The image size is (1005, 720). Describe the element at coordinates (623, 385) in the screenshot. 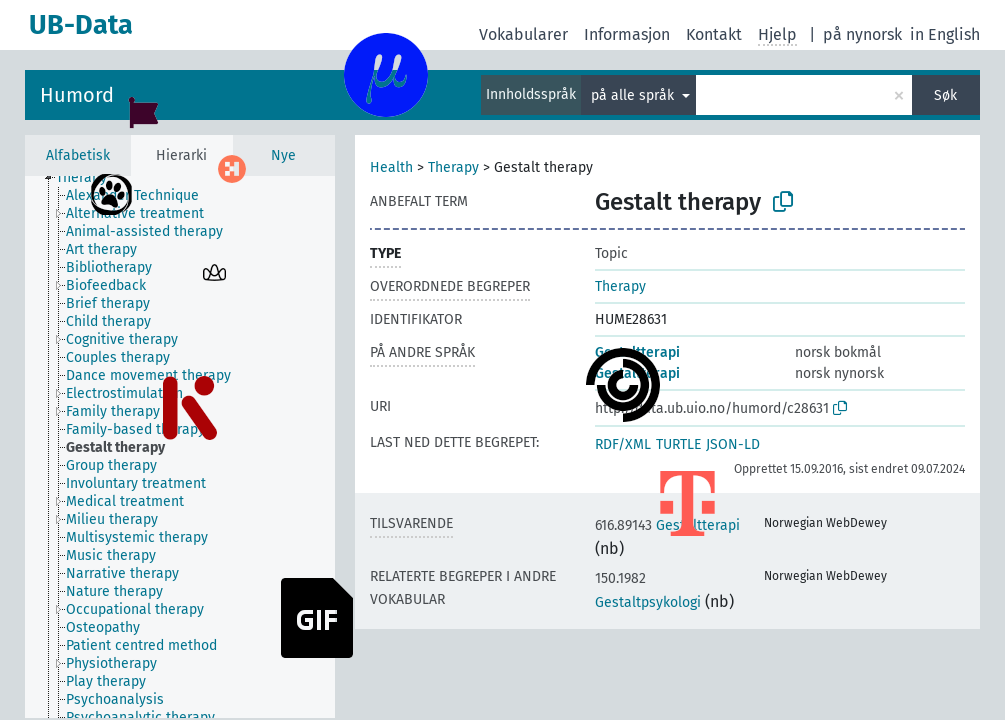

I see `open QuantConnect platform` at that location.